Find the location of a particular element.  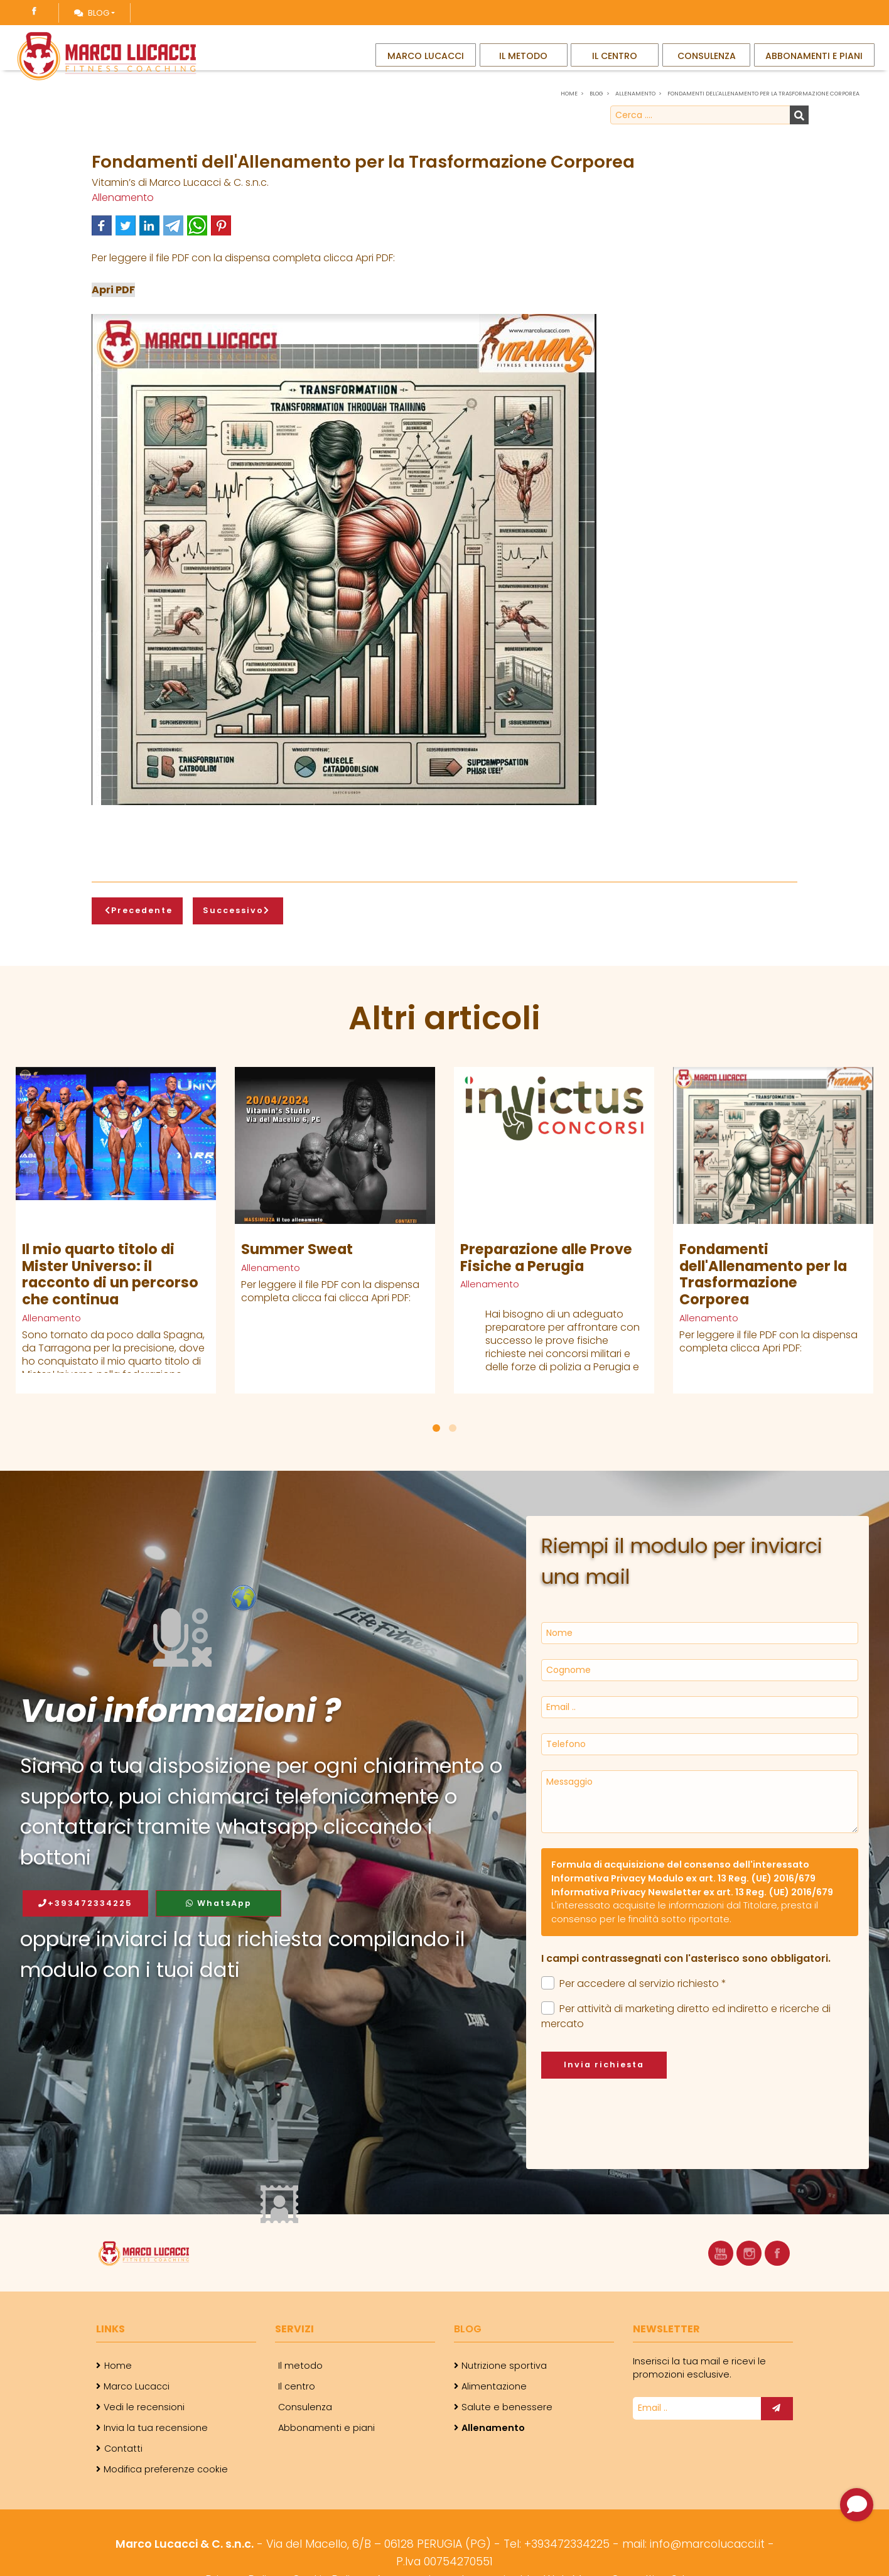

indicates web or internet content is located at coordinates (244, 1598).